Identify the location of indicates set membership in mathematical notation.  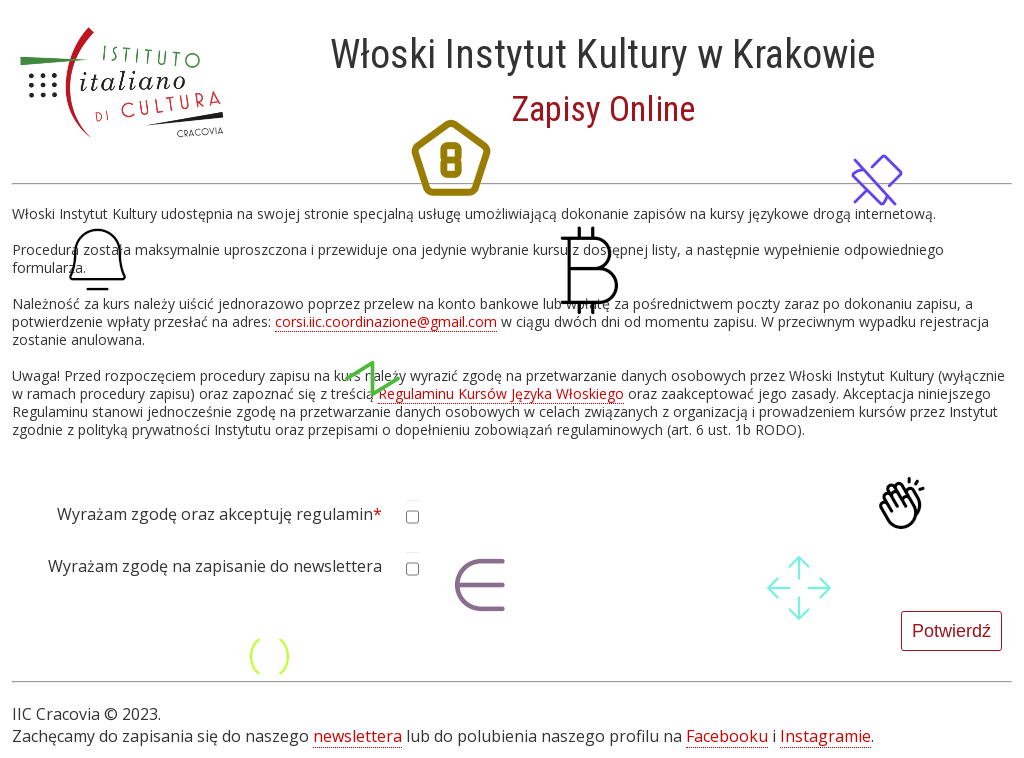
(481, 585).